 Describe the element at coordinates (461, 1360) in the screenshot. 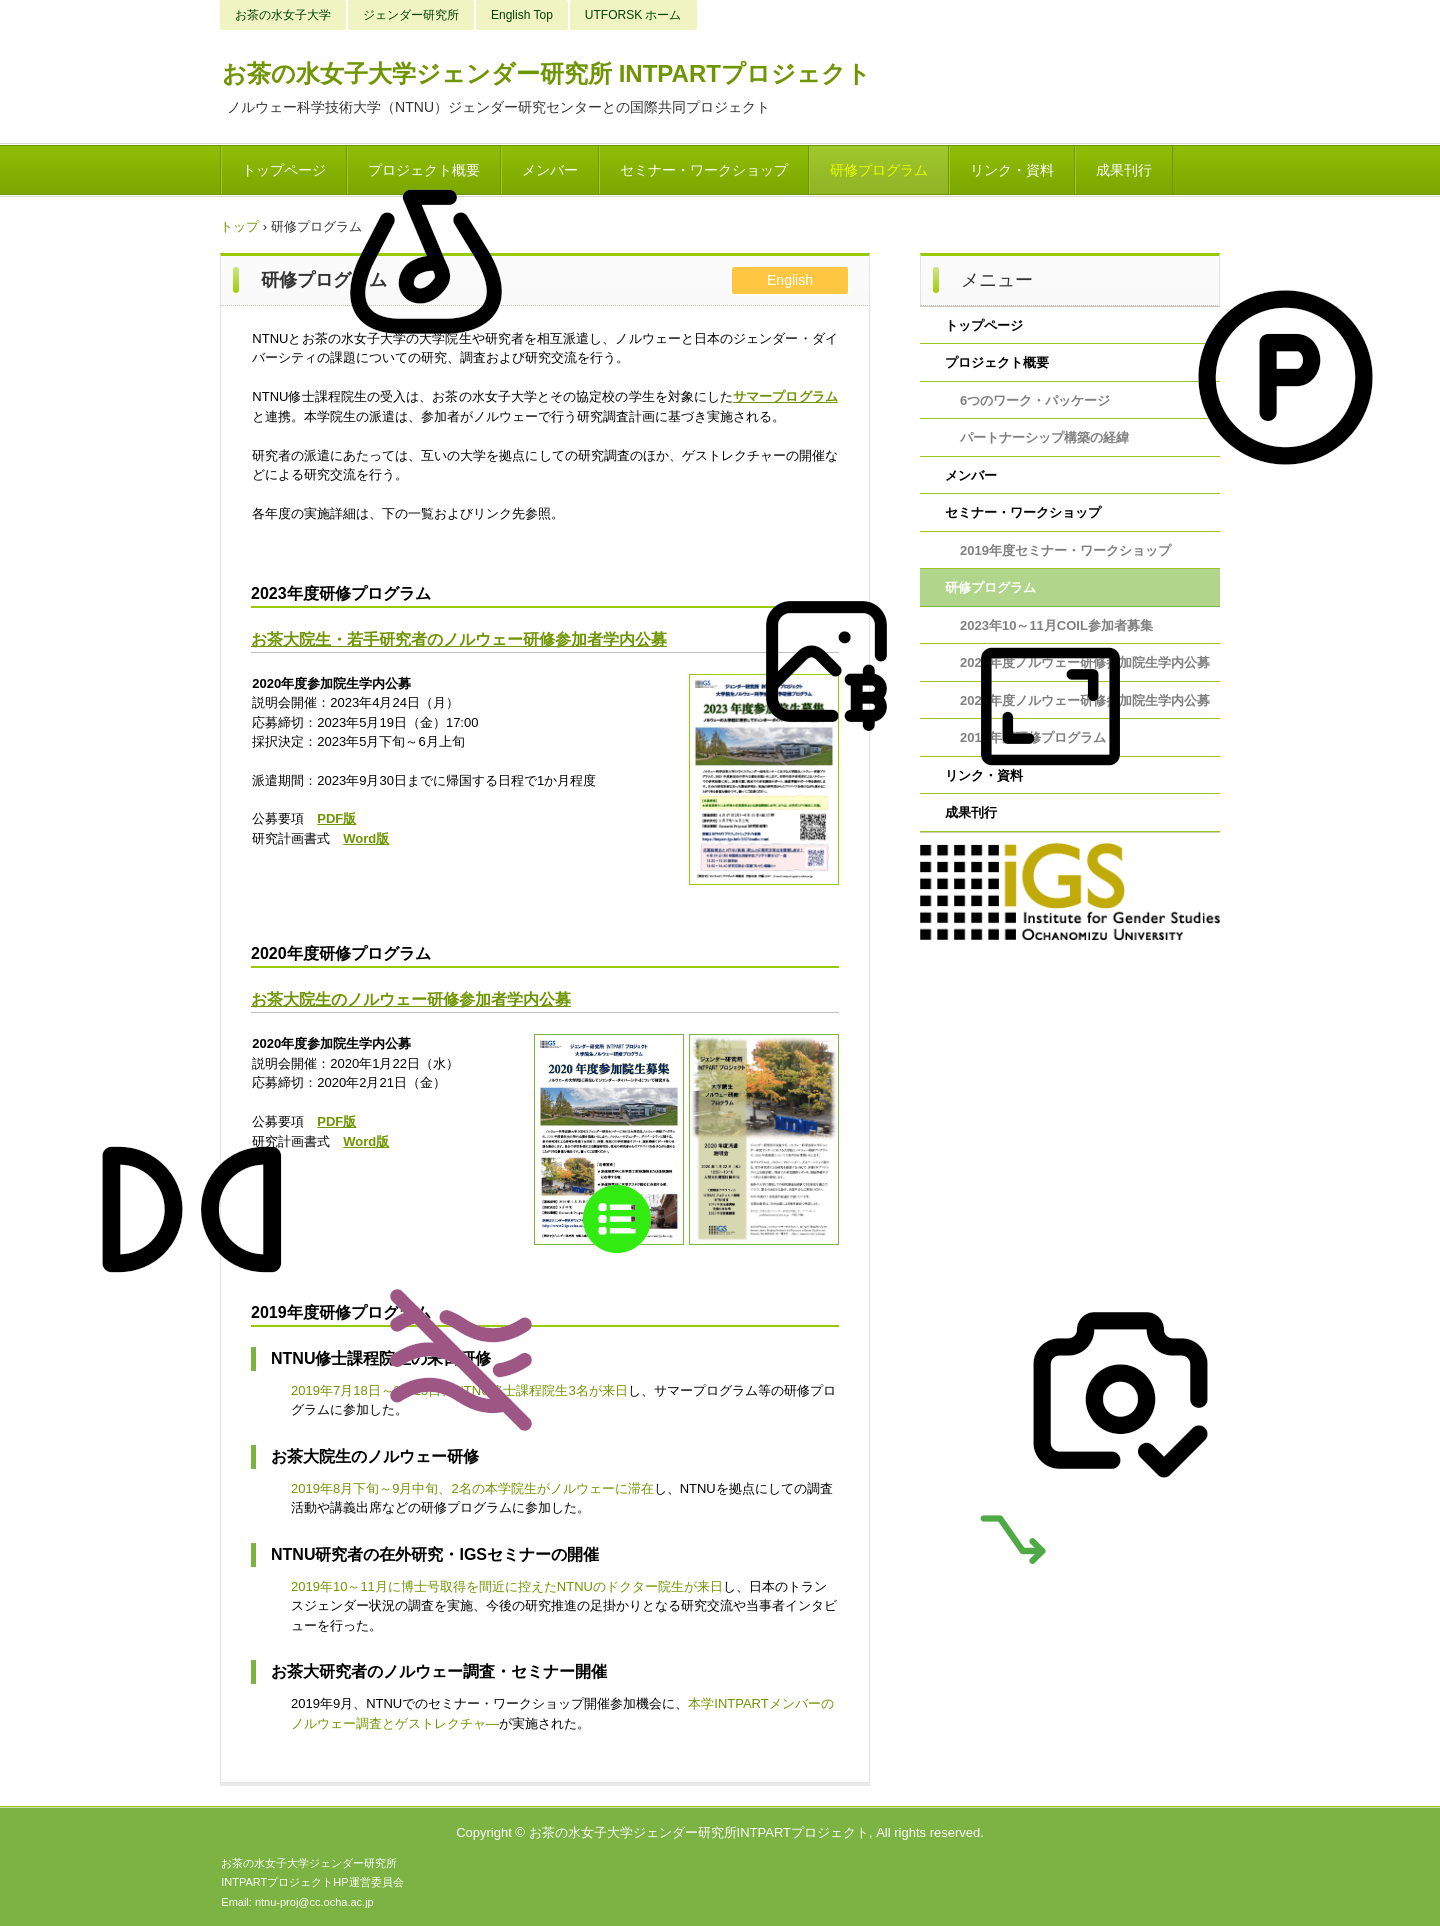

I see `disable water ripple effect` at that location.